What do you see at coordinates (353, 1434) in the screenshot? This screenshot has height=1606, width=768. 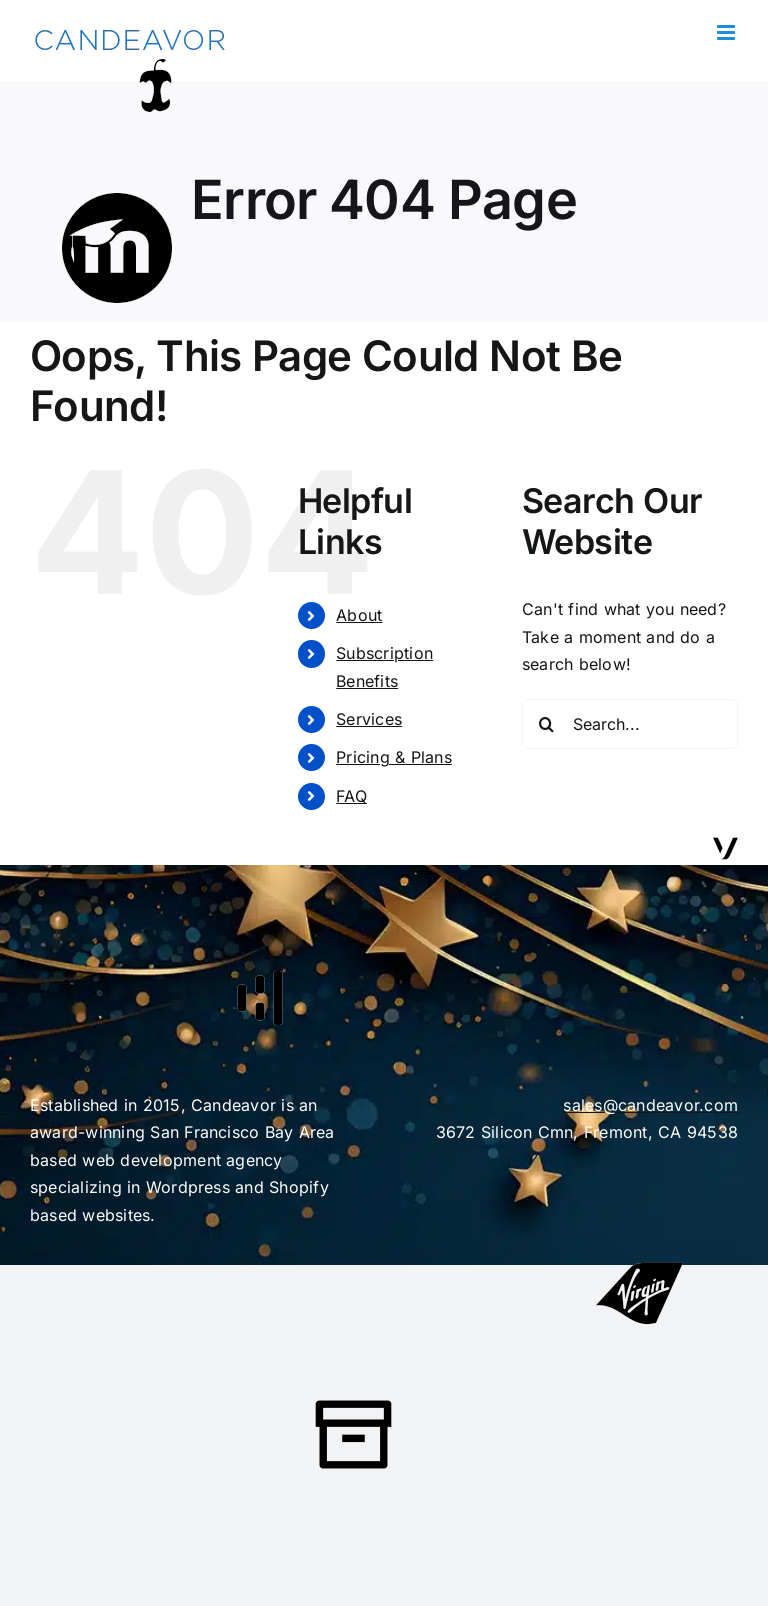 I see `archive this item` at bounding box center [353, 1434].